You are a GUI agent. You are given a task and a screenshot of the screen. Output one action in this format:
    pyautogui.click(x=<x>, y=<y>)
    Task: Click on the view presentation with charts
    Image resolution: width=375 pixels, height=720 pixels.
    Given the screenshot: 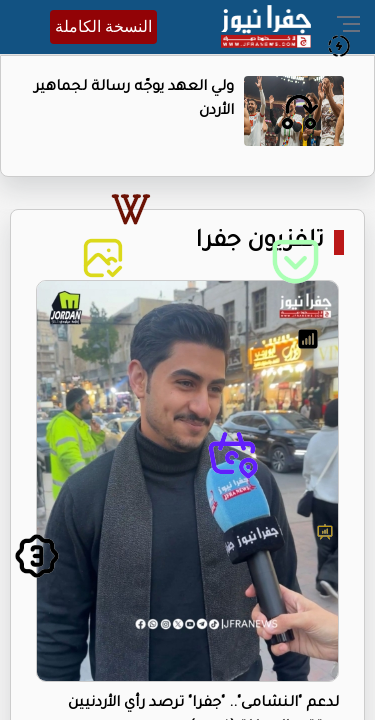 What is the action you would take?
    pyautogui.click(x=325, y=532)
    